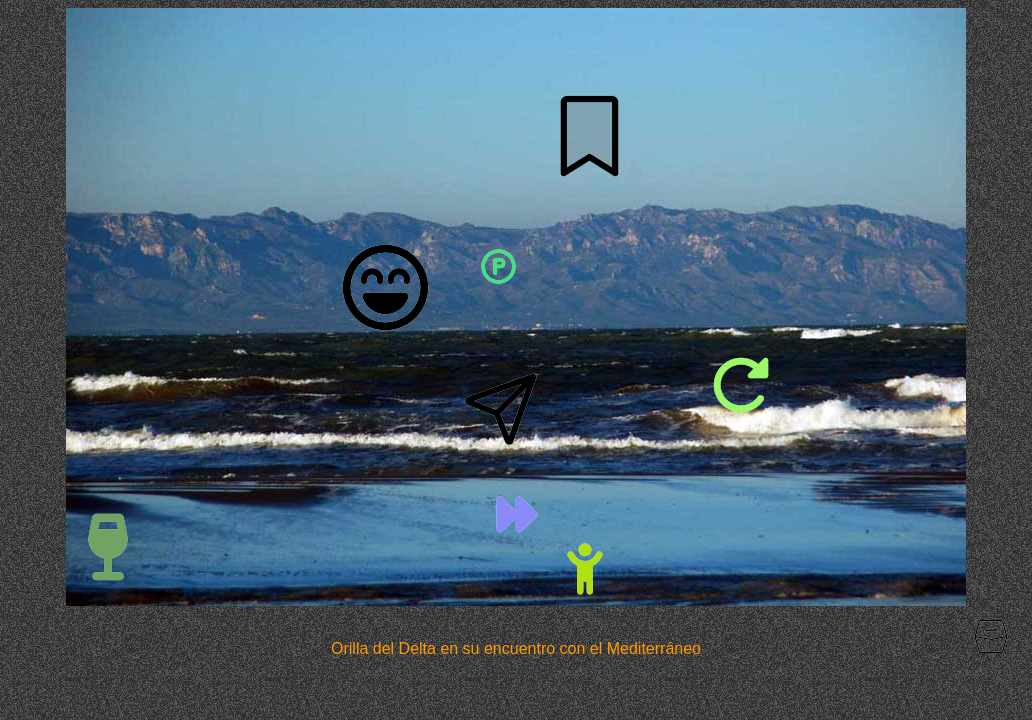  What do you see at coordinates (108, 545) in the screenshot?
I see `browse wine or beverage options` at bounding box center [108, 545].